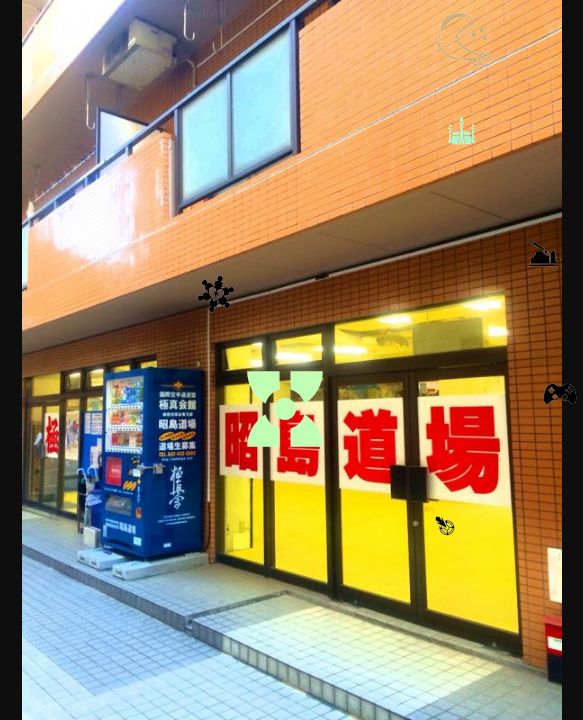 The width and height of the screenshot is (583, 720). What do you see at coordinates (545, 253) in the screenshot?
I see `butter ingredient in a cooking or recipe game` at bounding box center [545, 253].